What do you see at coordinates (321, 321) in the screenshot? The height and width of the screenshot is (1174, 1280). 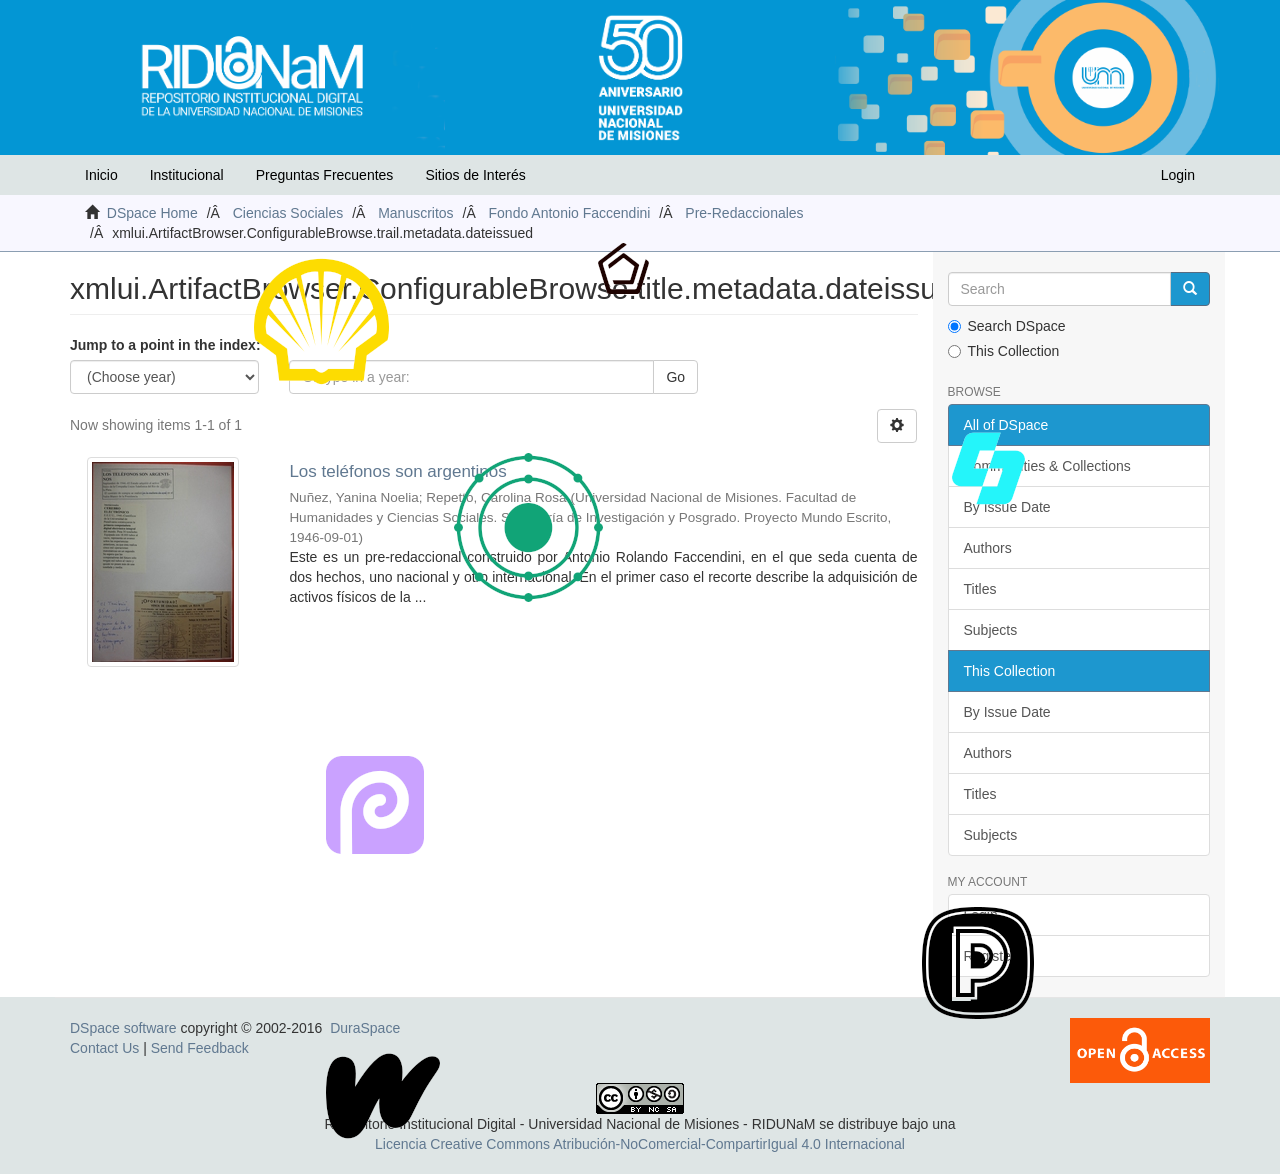 I see `shell oil company logo` at bounding box center [321, 321].